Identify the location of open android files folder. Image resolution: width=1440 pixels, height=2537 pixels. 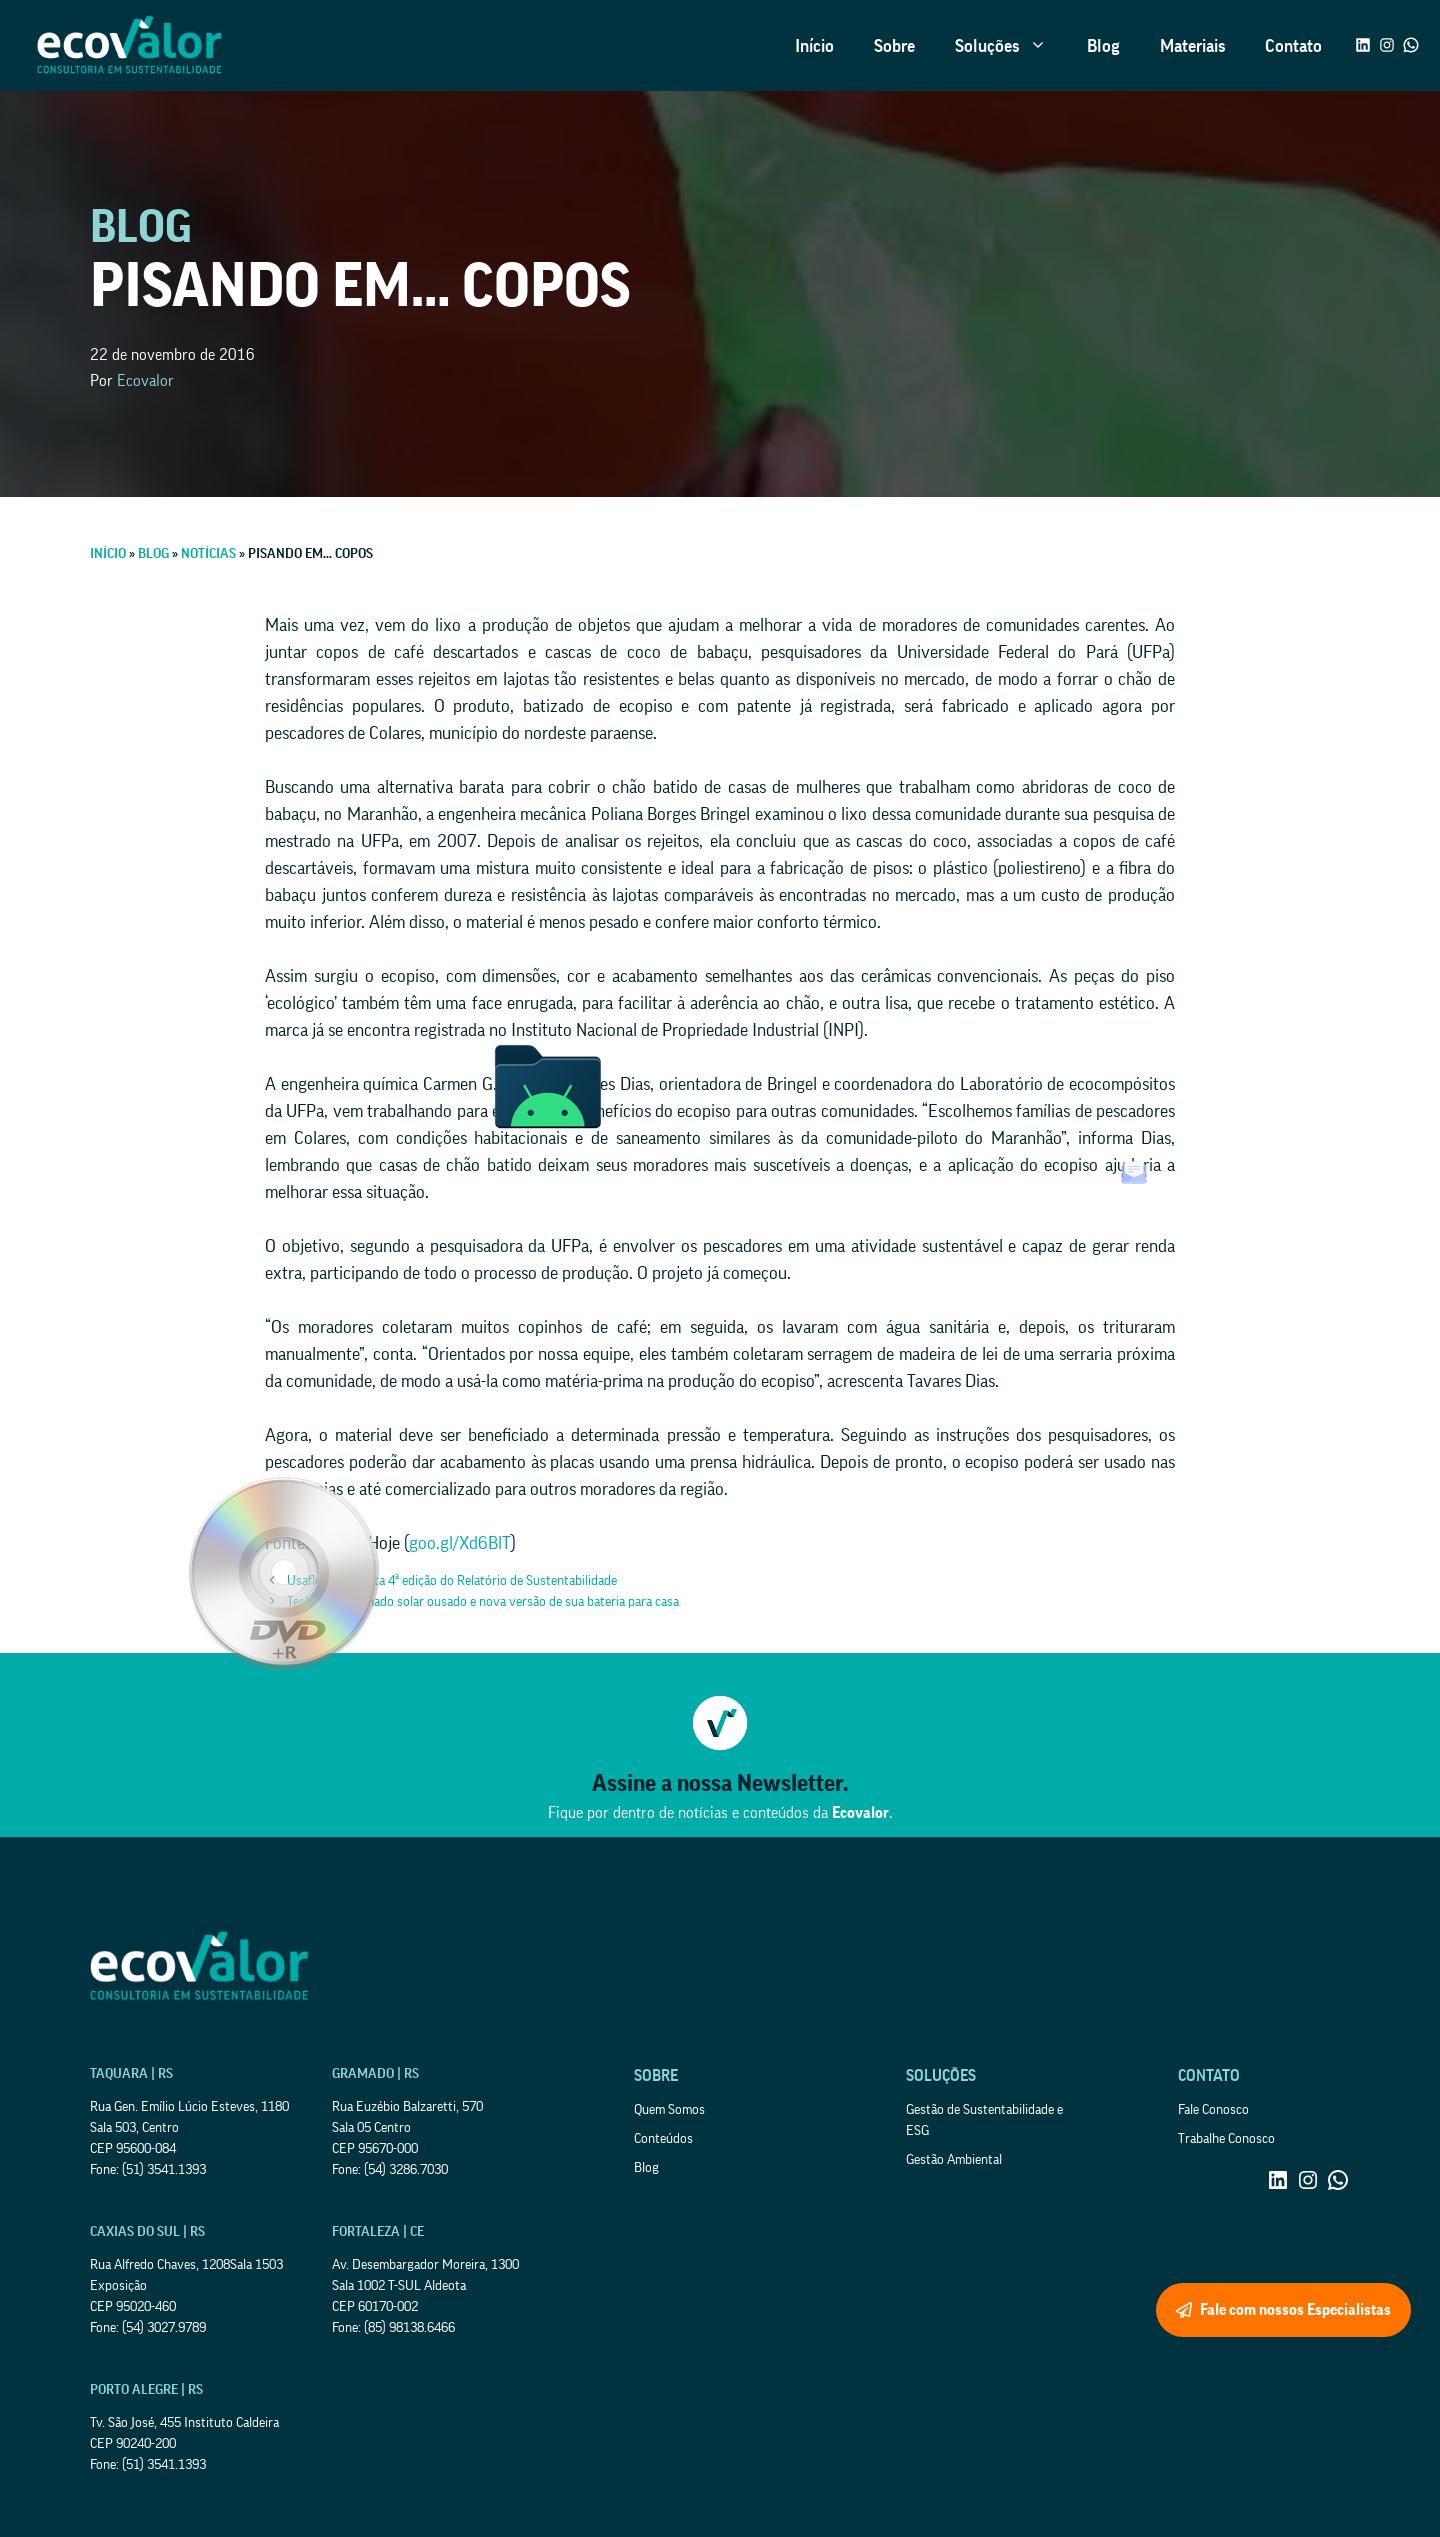
(547, 1089).